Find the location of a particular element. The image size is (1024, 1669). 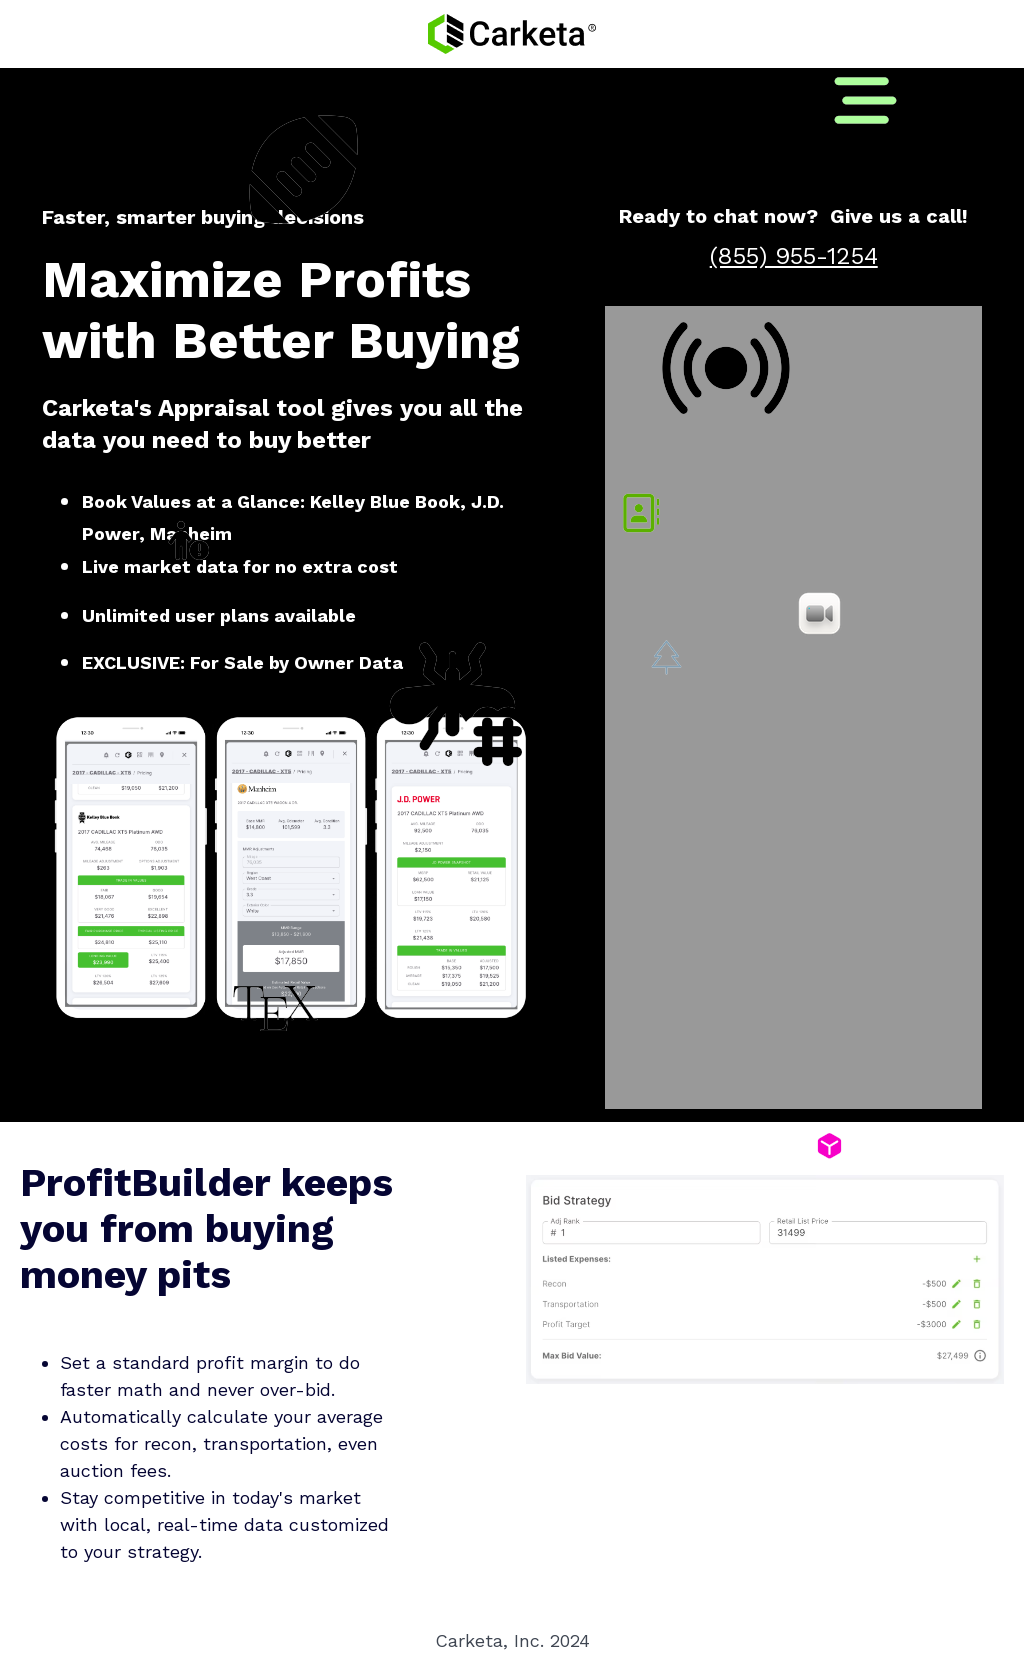

open your contacts list is located at coordinates (640, 513).